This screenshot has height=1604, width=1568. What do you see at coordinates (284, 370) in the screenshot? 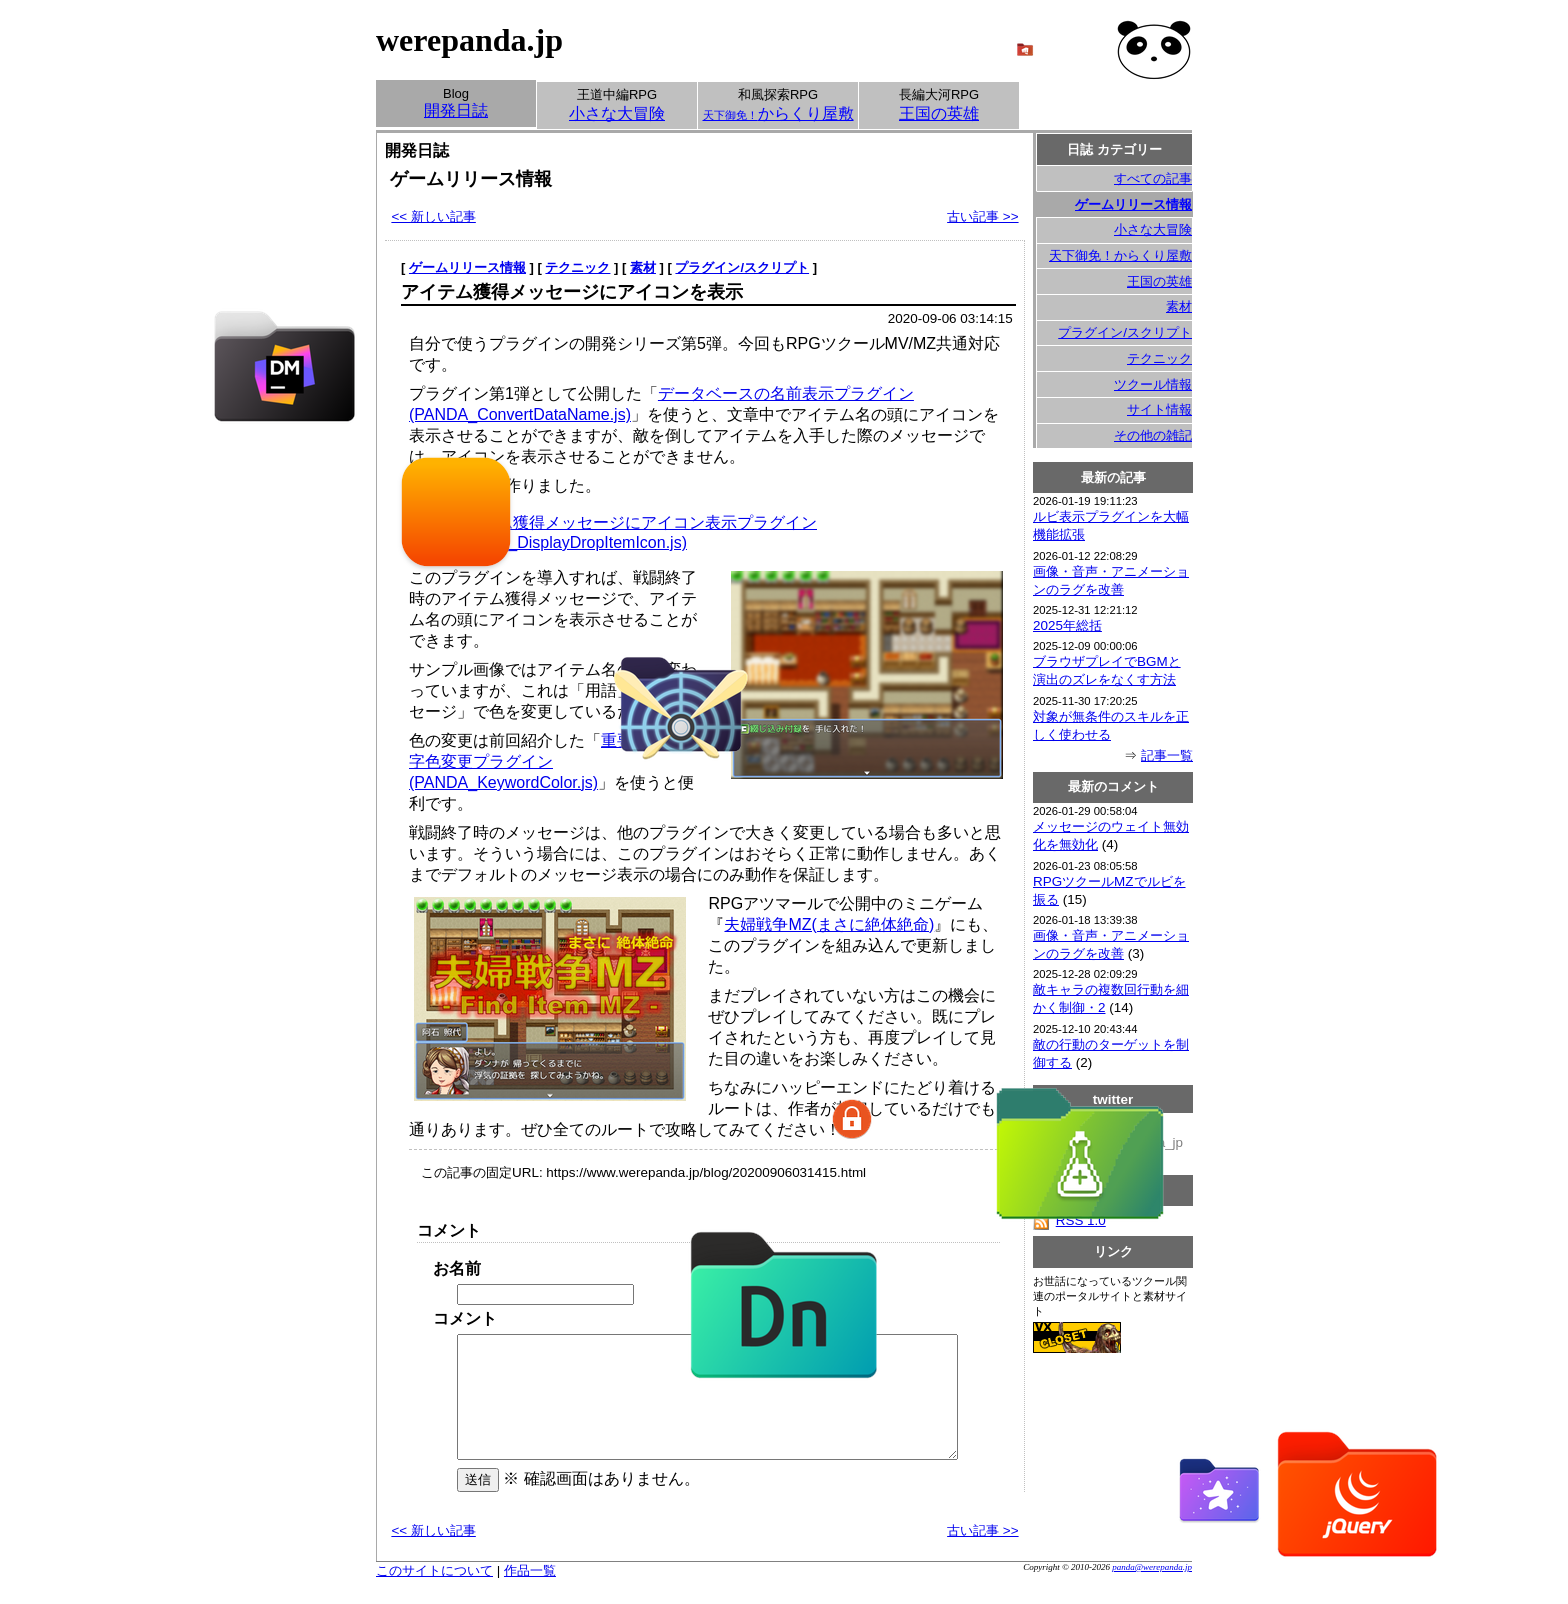
I see `open JetBrains dotMemory project folder` at bounding box center [284, 370].